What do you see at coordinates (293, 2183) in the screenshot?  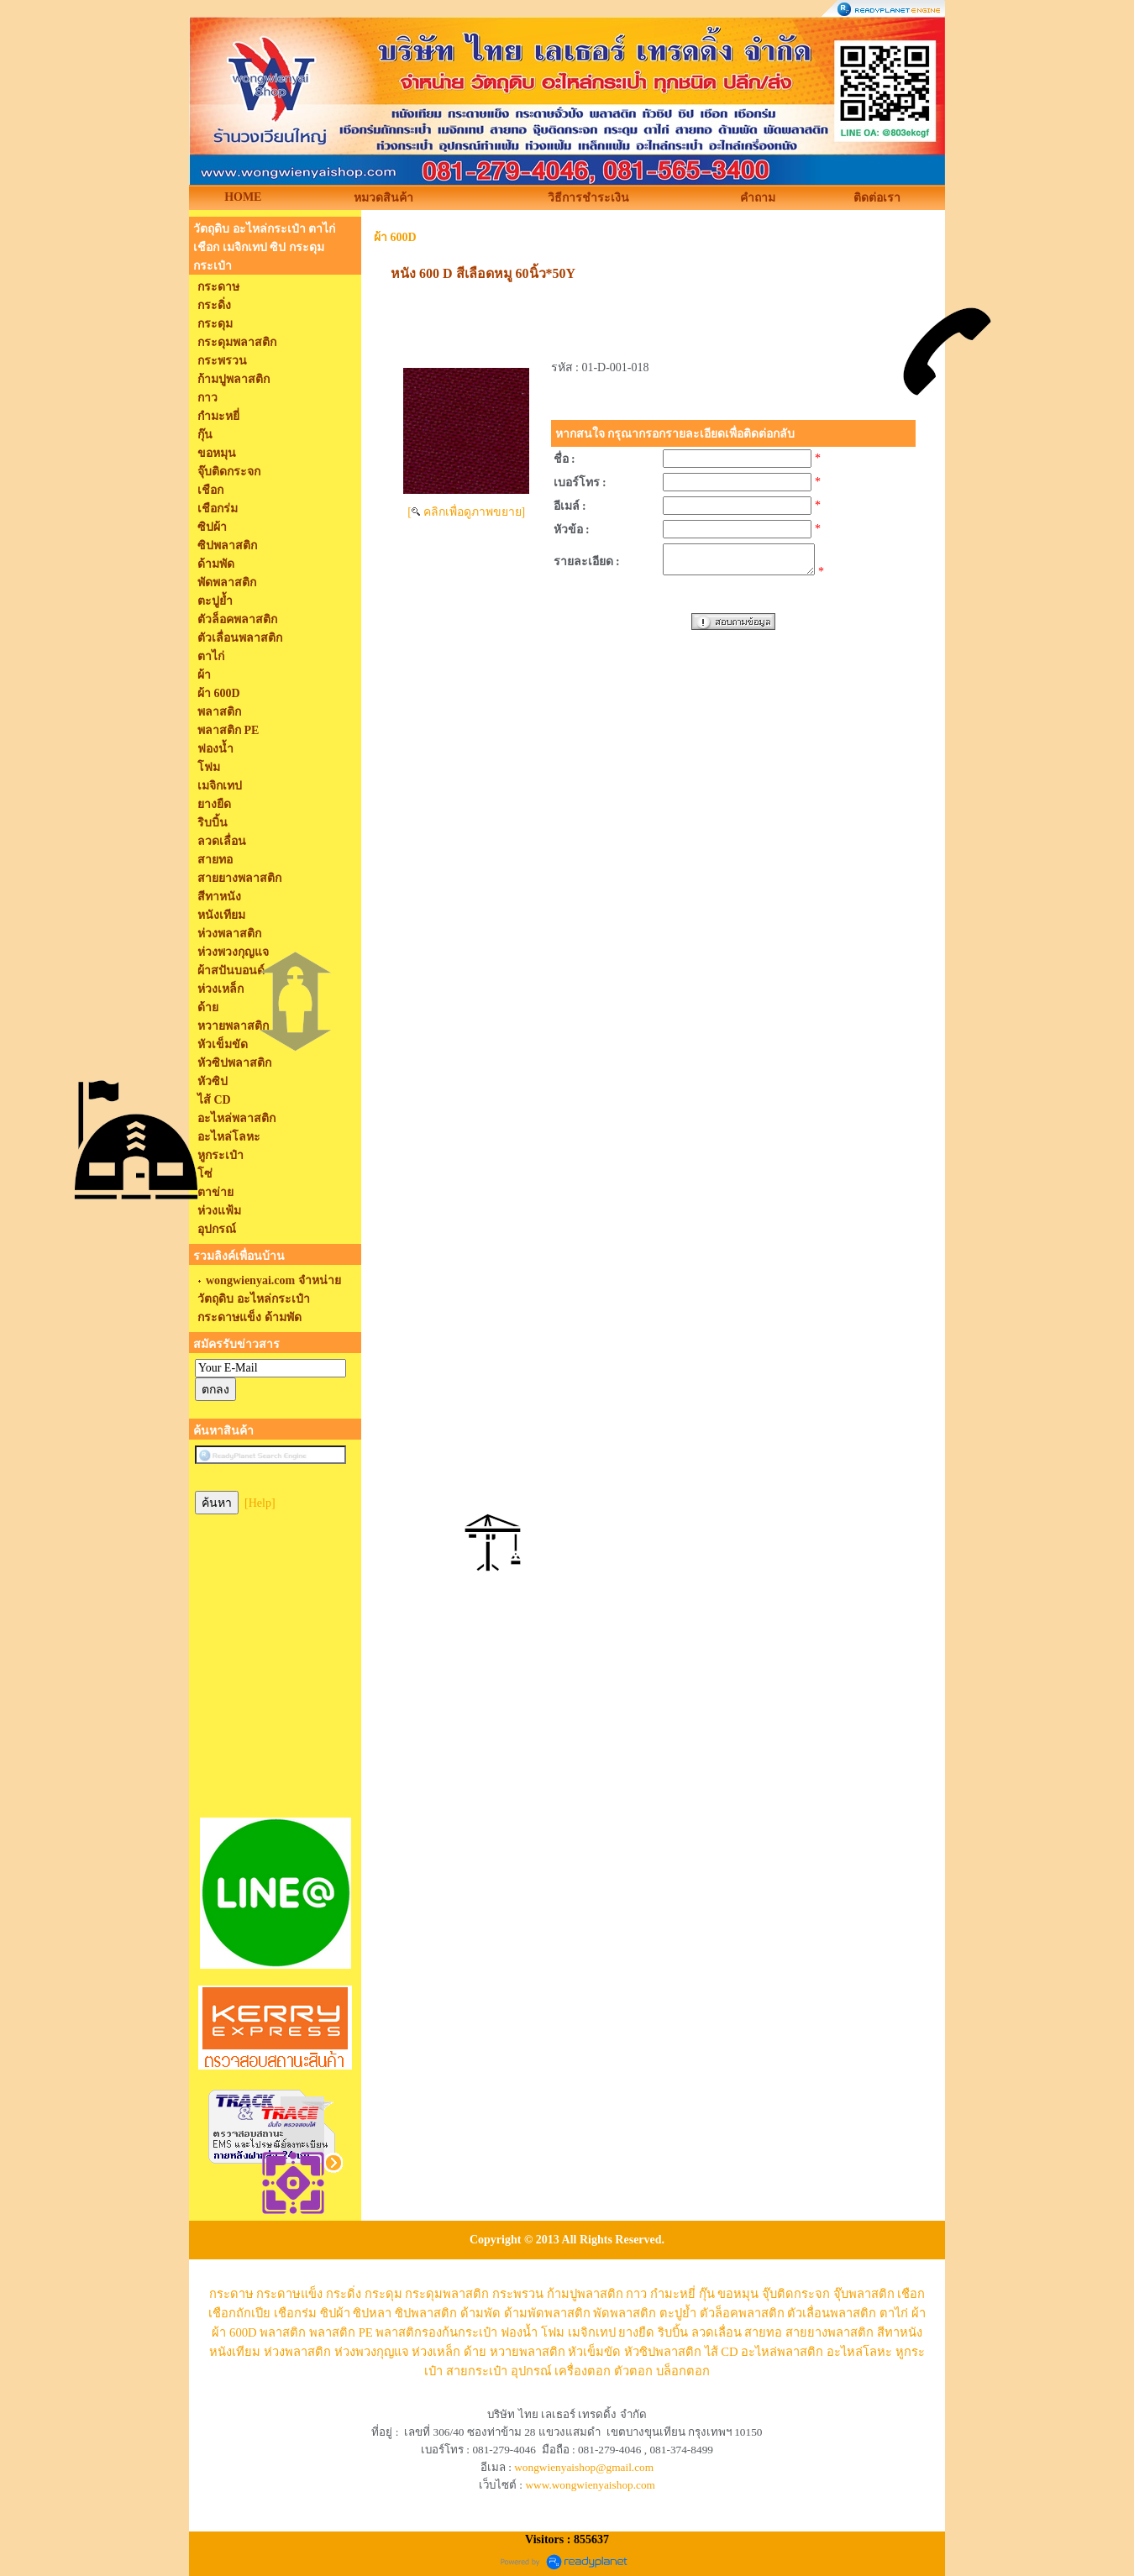 I see `center or align selected elements` at bounding box center [293, 2183].